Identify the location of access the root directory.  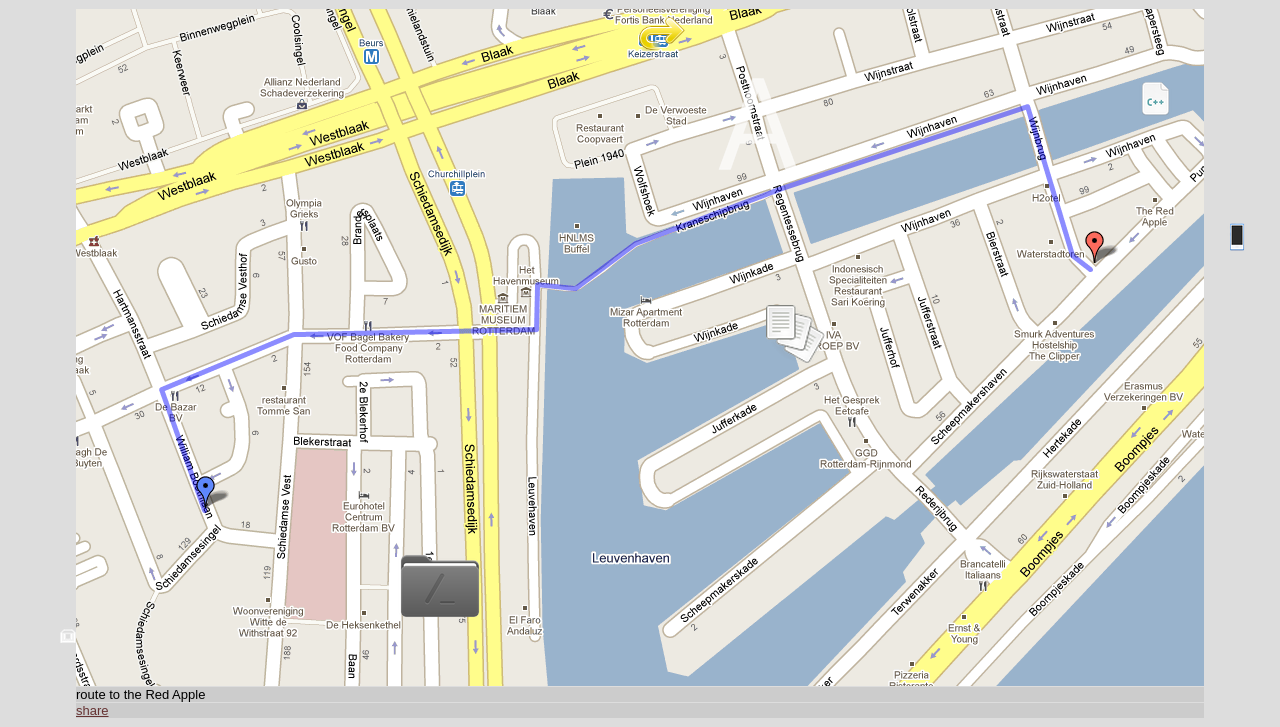
(440, 586).